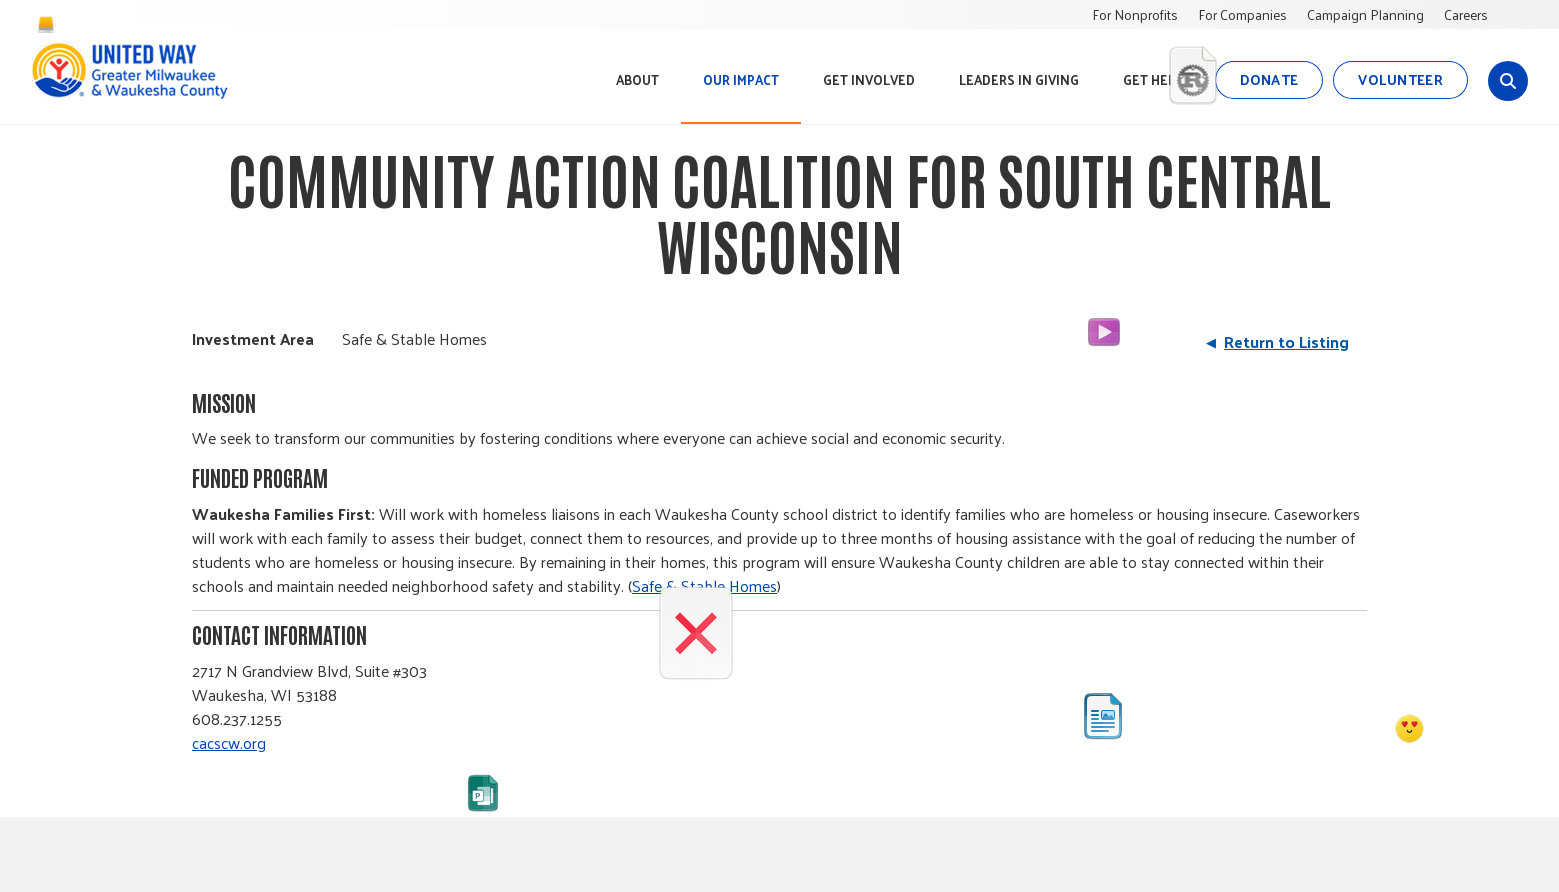 Image resolution: width=1559 pixels, height=892 pixels. I want to click on open celluloid media player, so click(1104, 332).